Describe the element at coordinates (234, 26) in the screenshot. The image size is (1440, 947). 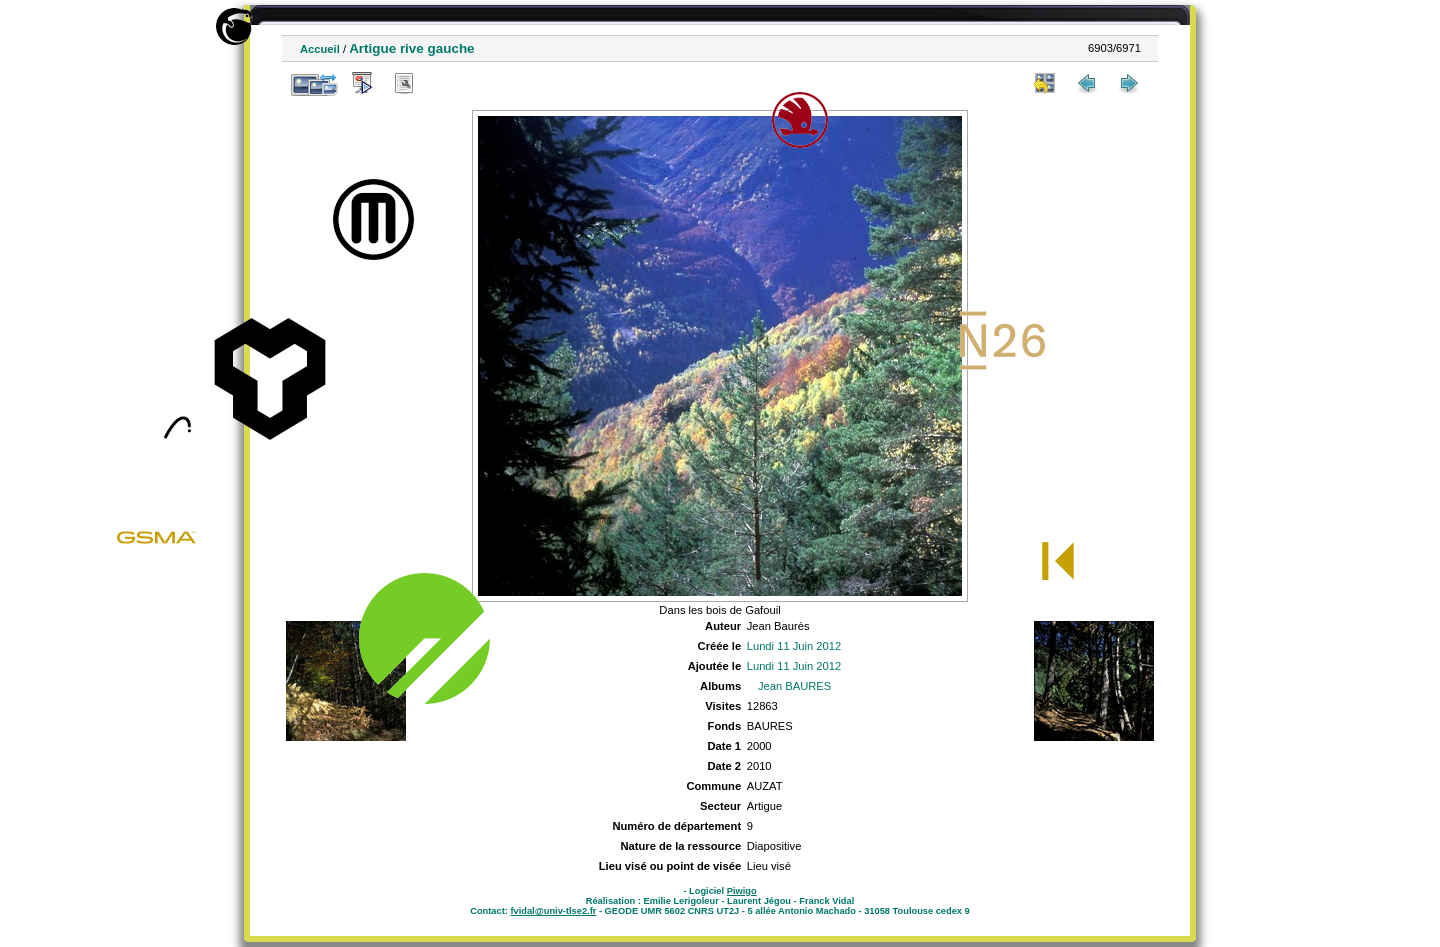
I see `open lutris gaming platform` at that location.